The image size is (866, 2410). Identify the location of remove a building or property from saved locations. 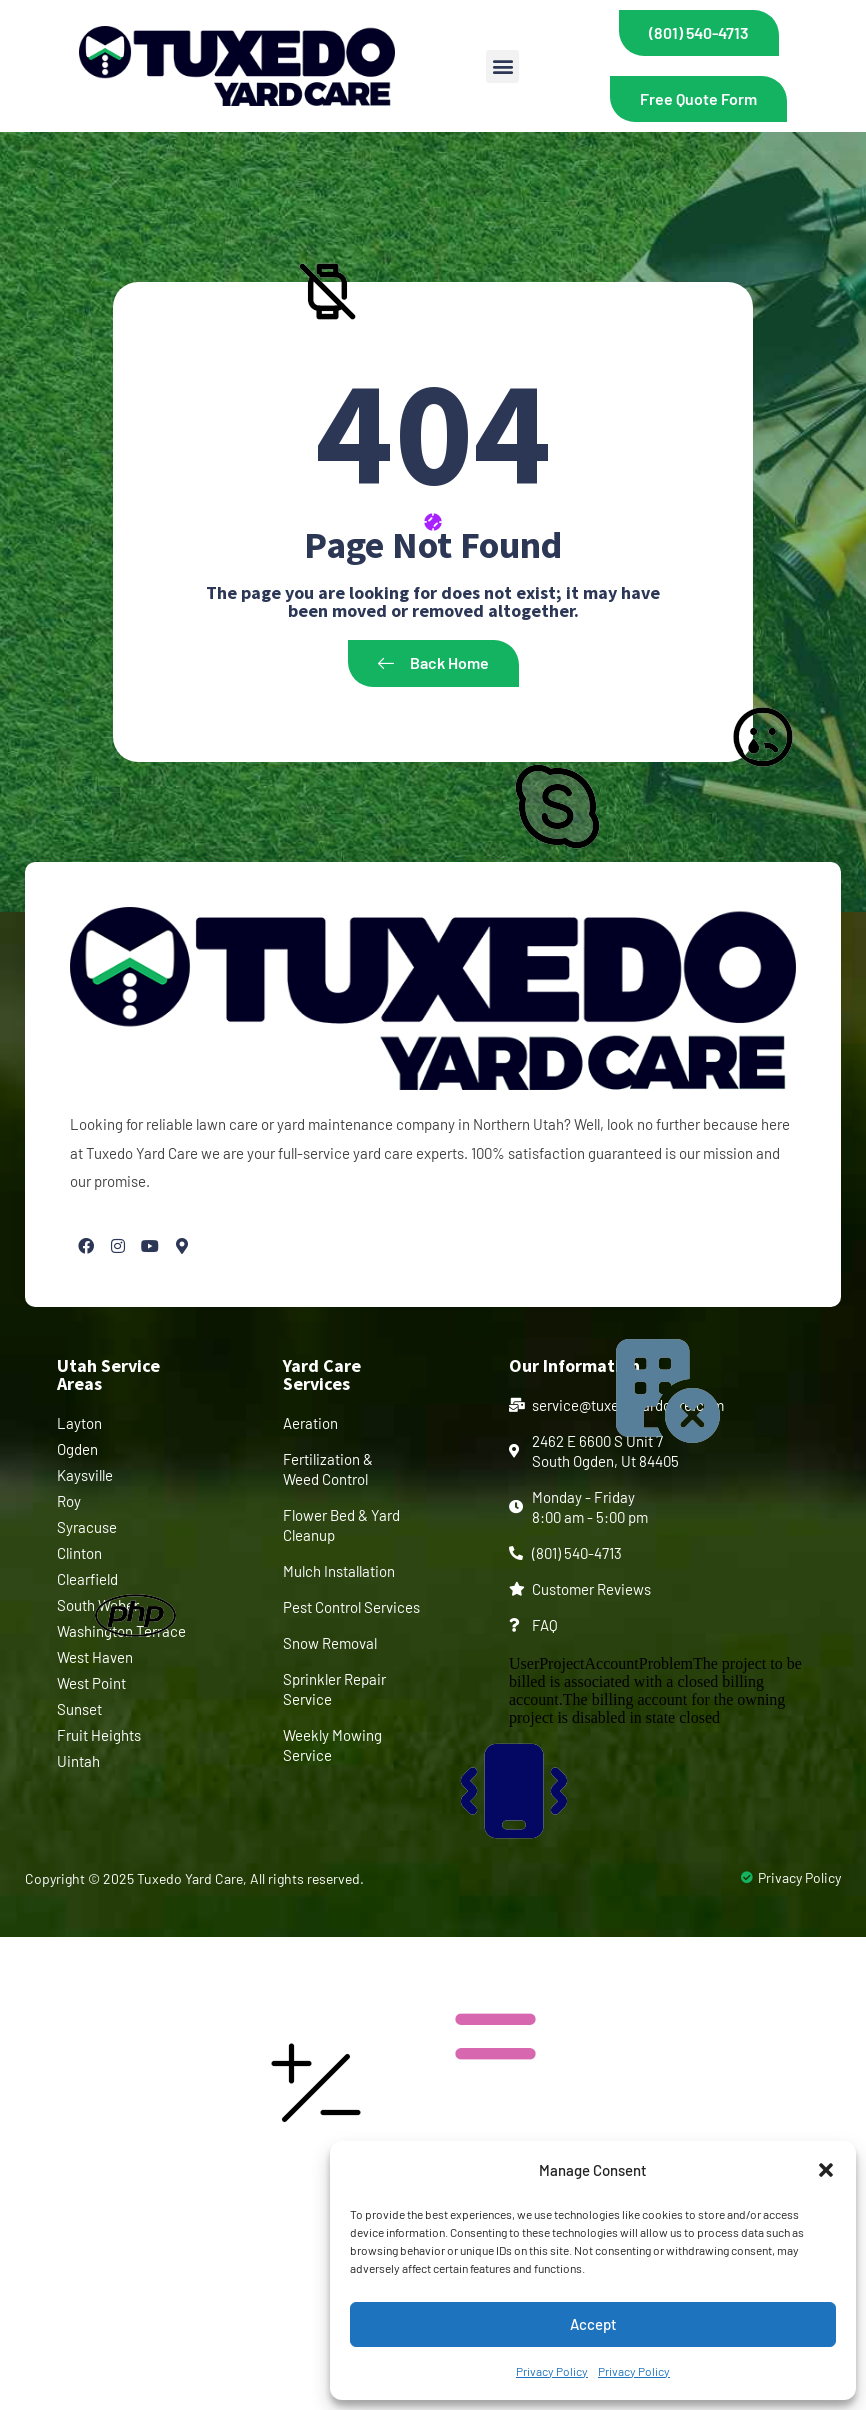
(665, 1388).